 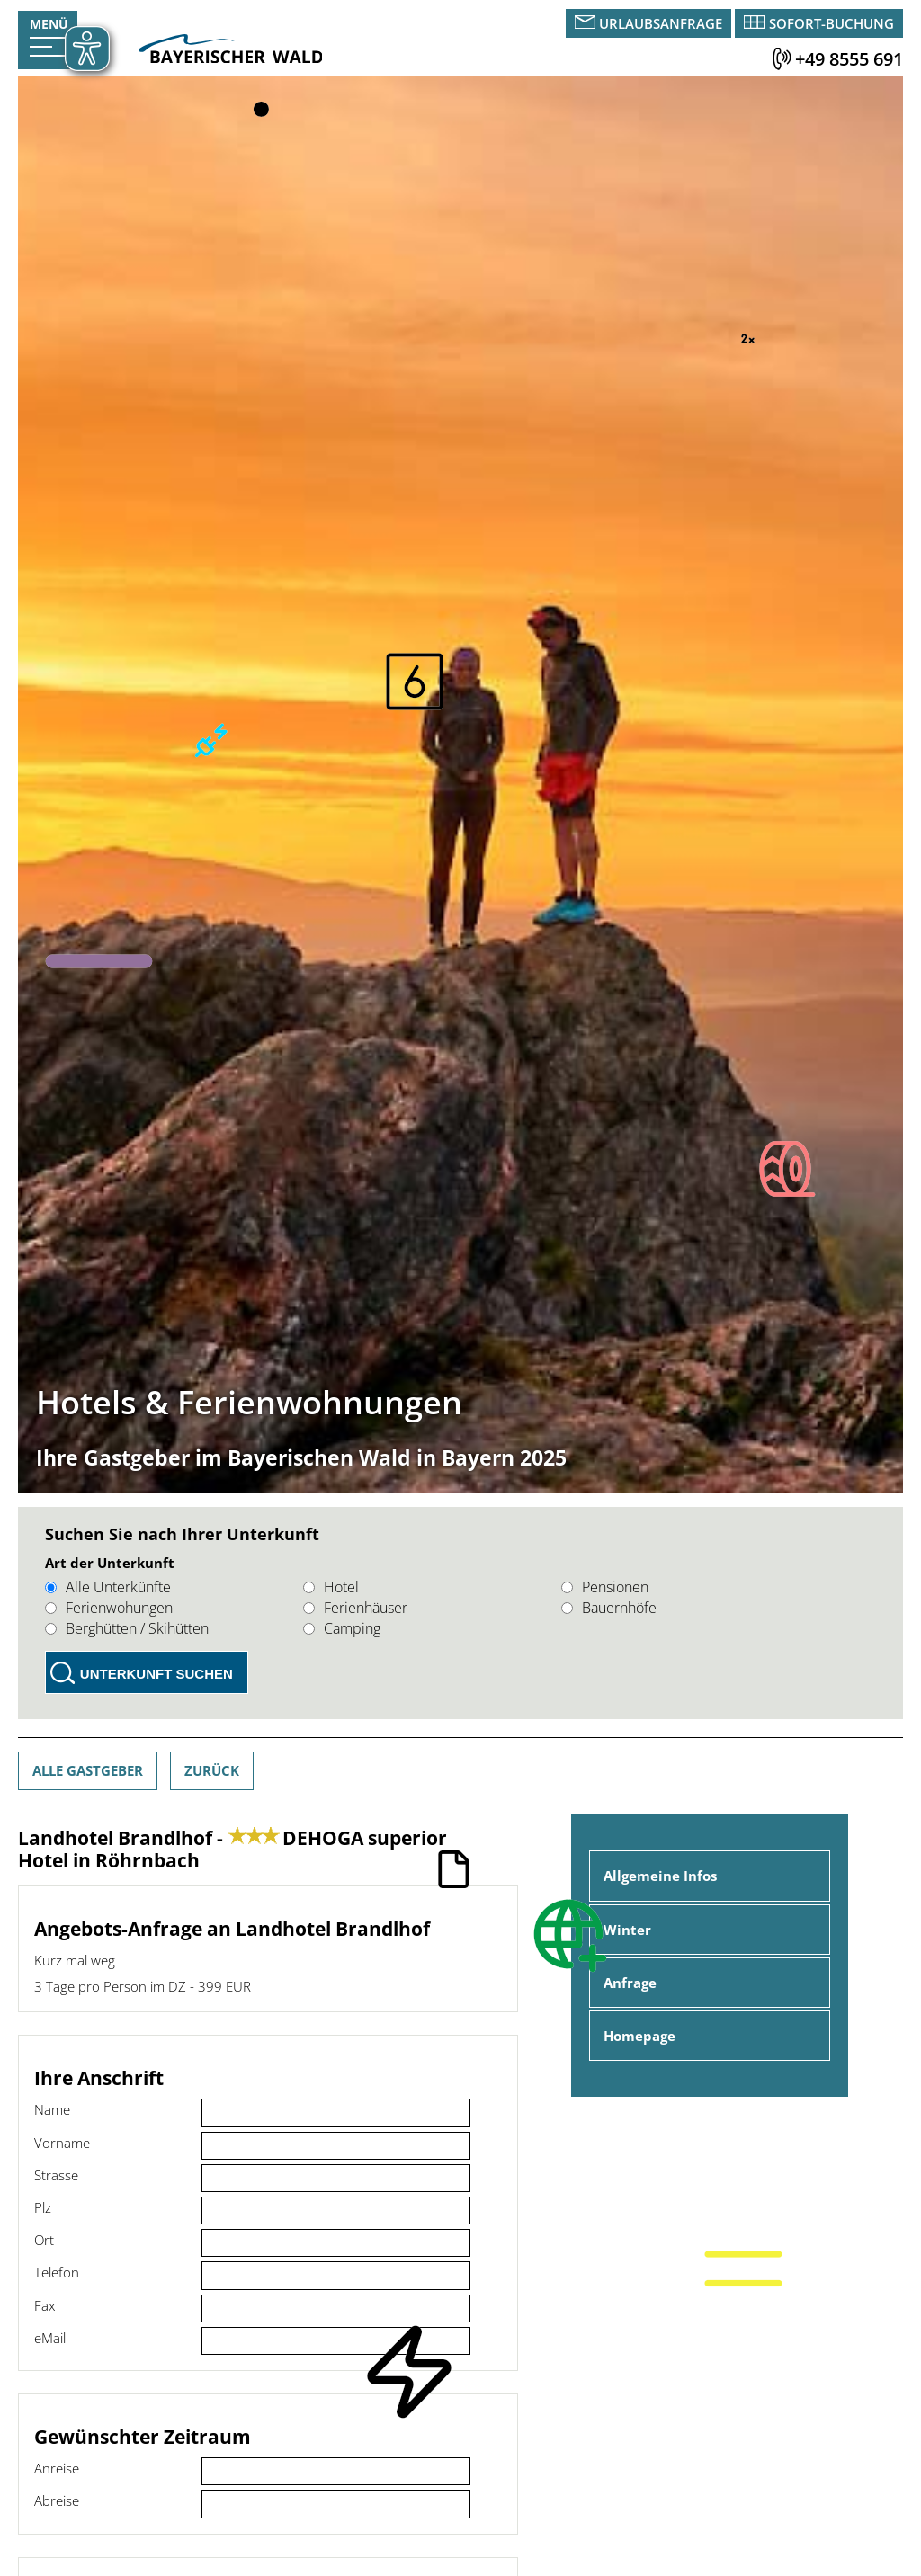 What do you see at coordinates (212, 739) in the screenshot?
I see `charging or power connection active` at bounding box center [212, 739].